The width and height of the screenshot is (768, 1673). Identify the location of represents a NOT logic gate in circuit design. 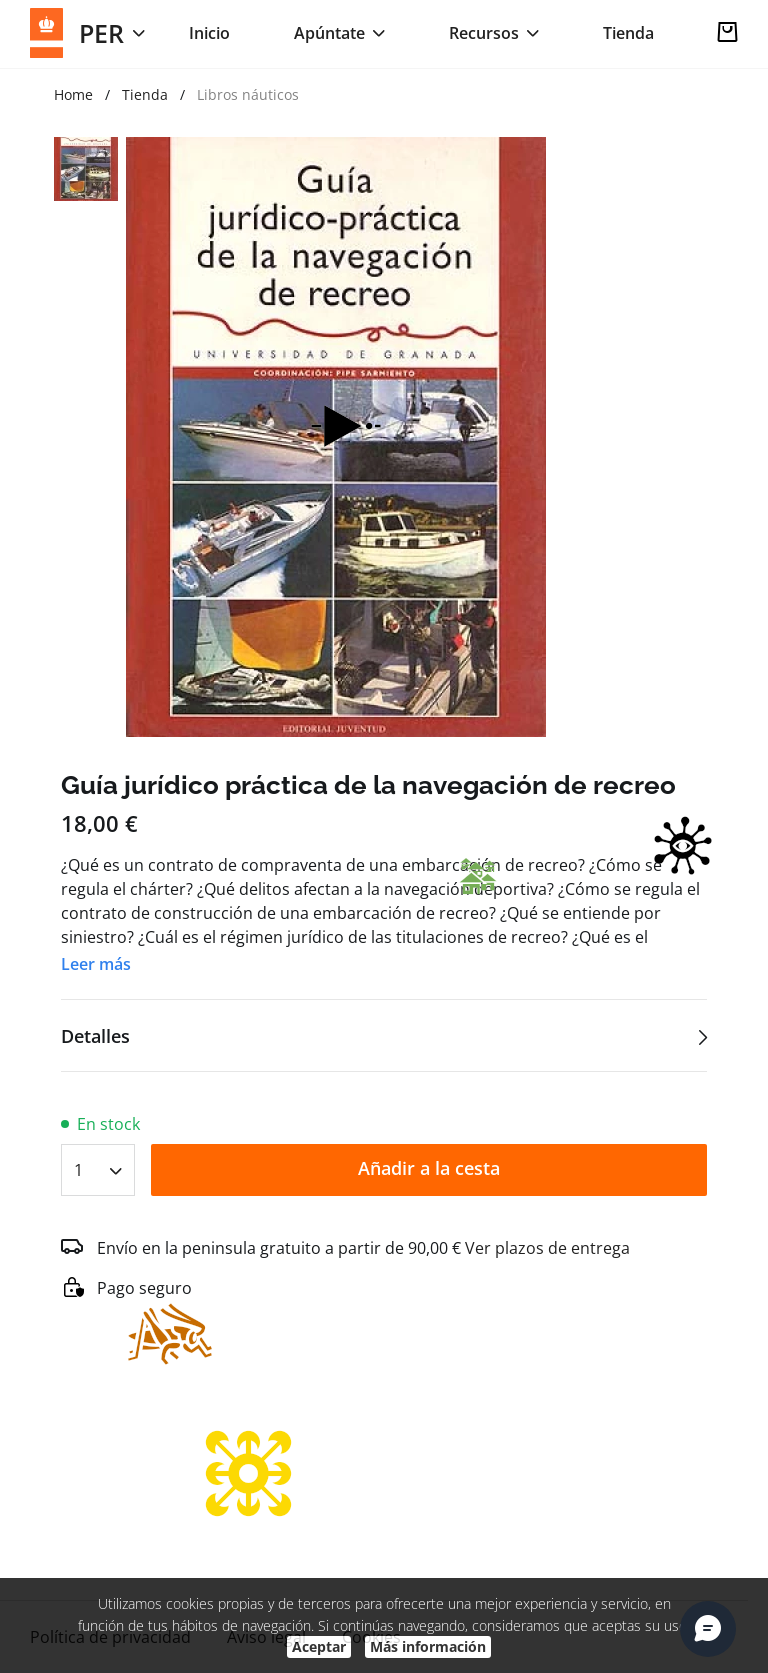
(346, 426).